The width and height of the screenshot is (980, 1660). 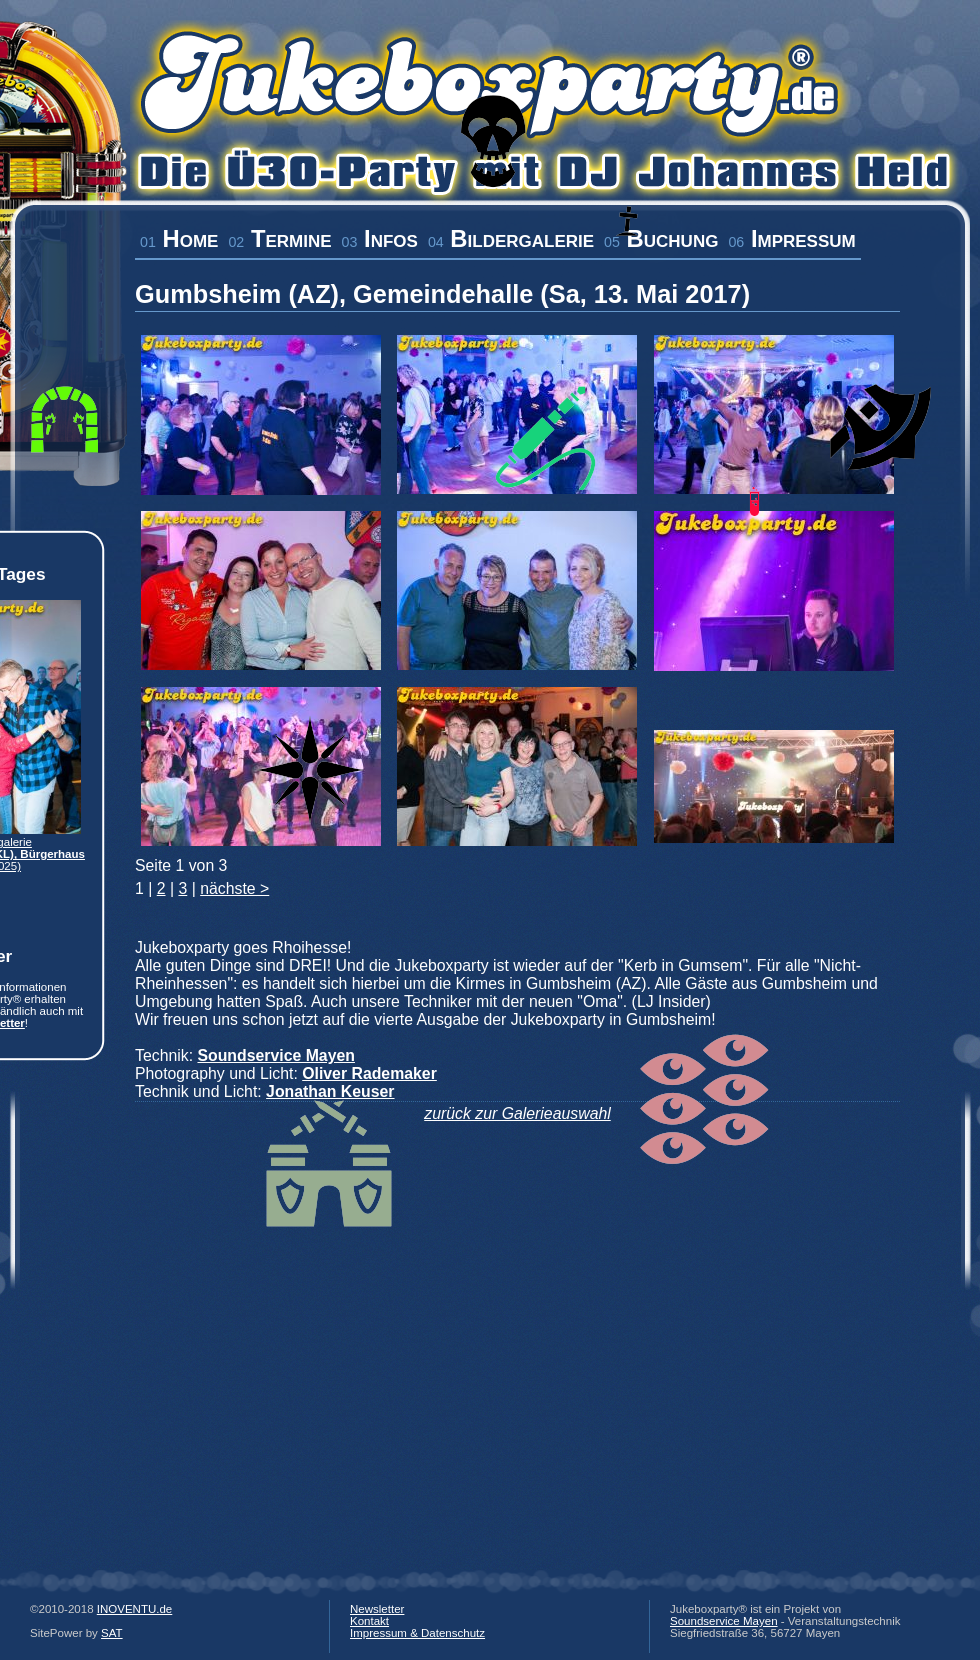 I want to click on audio input/output connection, so click(x=545, y=437).